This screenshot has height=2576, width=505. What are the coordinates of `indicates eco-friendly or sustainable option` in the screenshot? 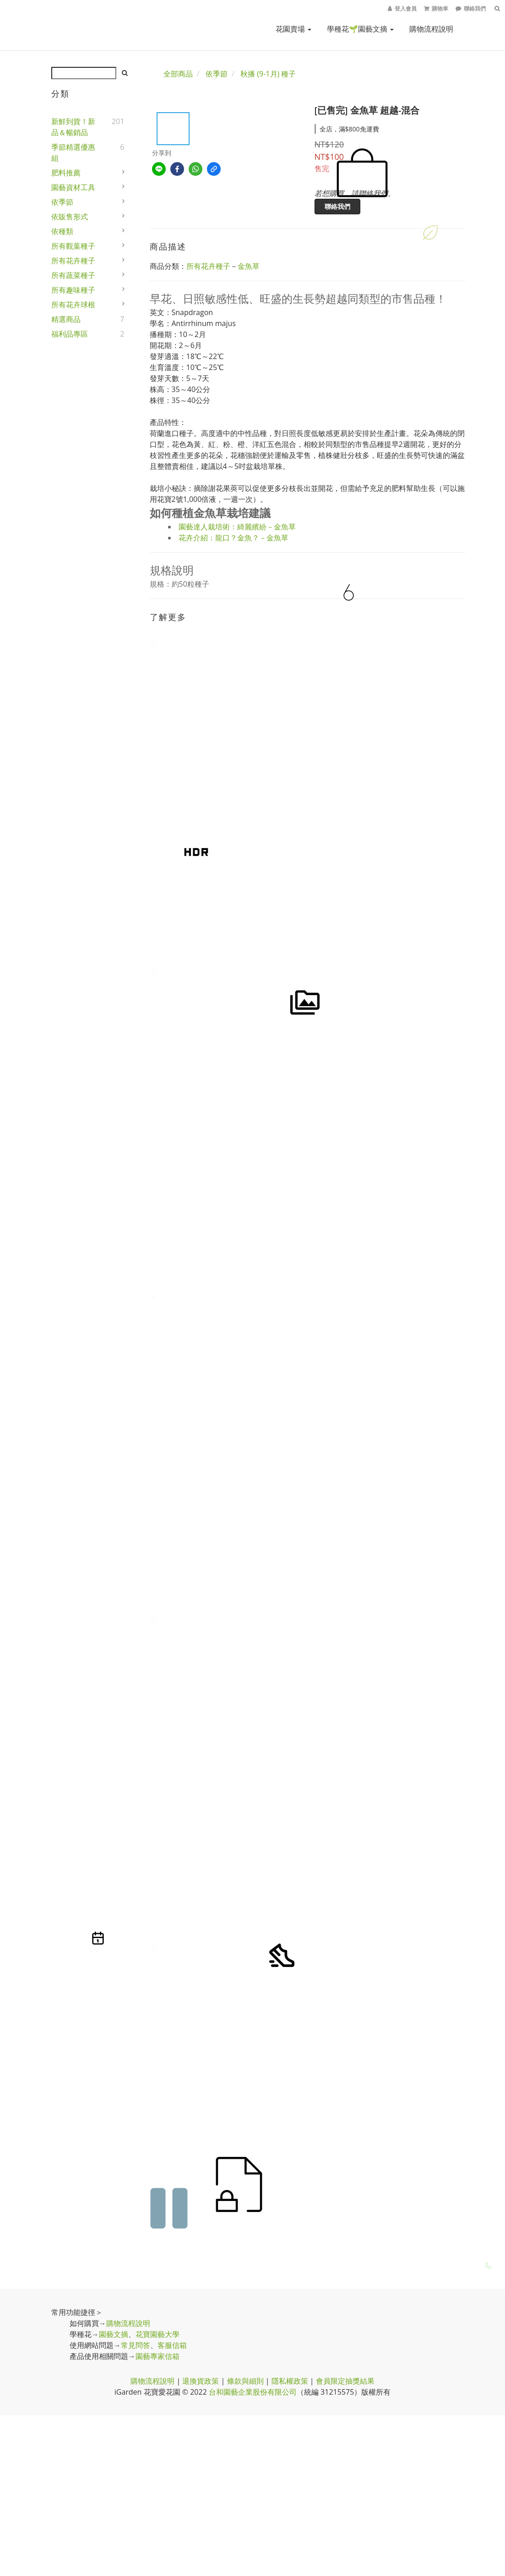 It's located at (430, 233).